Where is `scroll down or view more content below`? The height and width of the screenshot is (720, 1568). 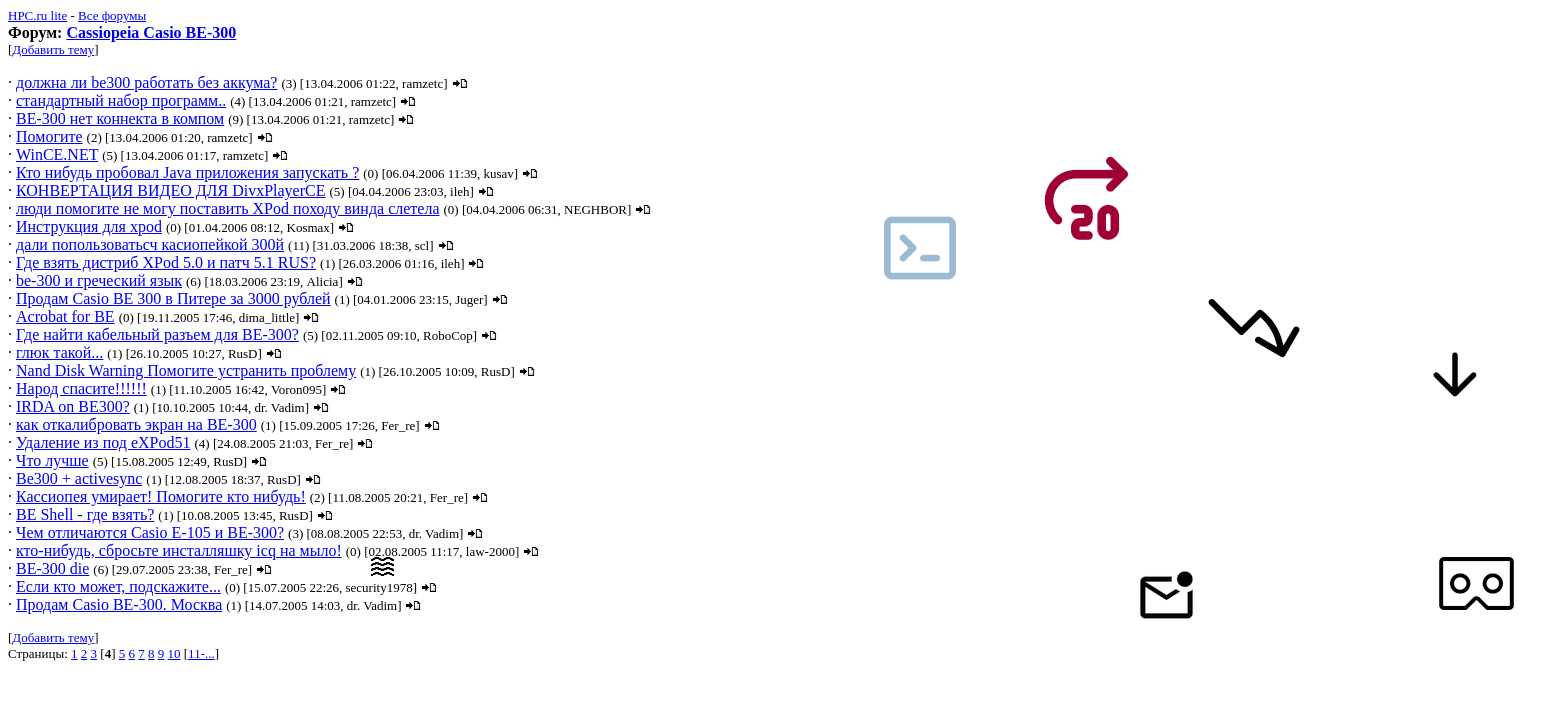 scroll down or view more content below is located at coordinates (1455, 375).